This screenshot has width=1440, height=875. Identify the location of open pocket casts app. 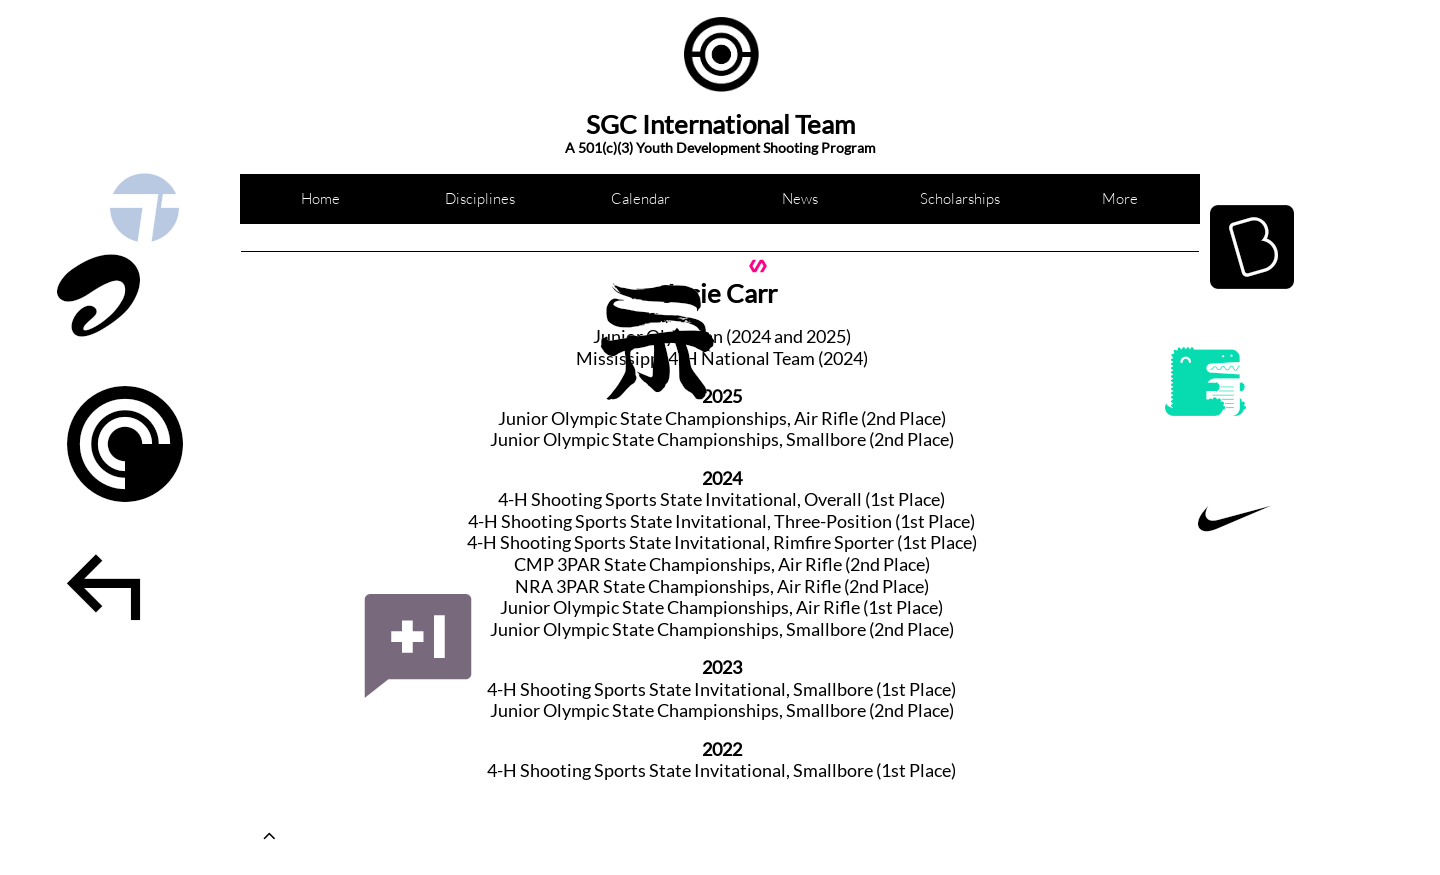
(125, 444).